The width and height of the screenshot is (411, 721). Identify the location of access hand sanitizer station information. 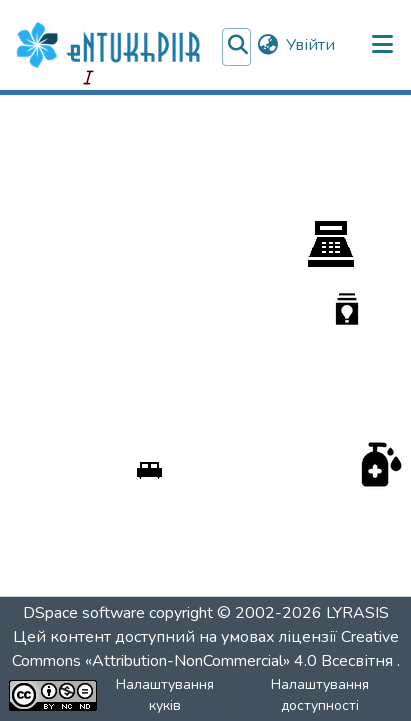
(379, 464).